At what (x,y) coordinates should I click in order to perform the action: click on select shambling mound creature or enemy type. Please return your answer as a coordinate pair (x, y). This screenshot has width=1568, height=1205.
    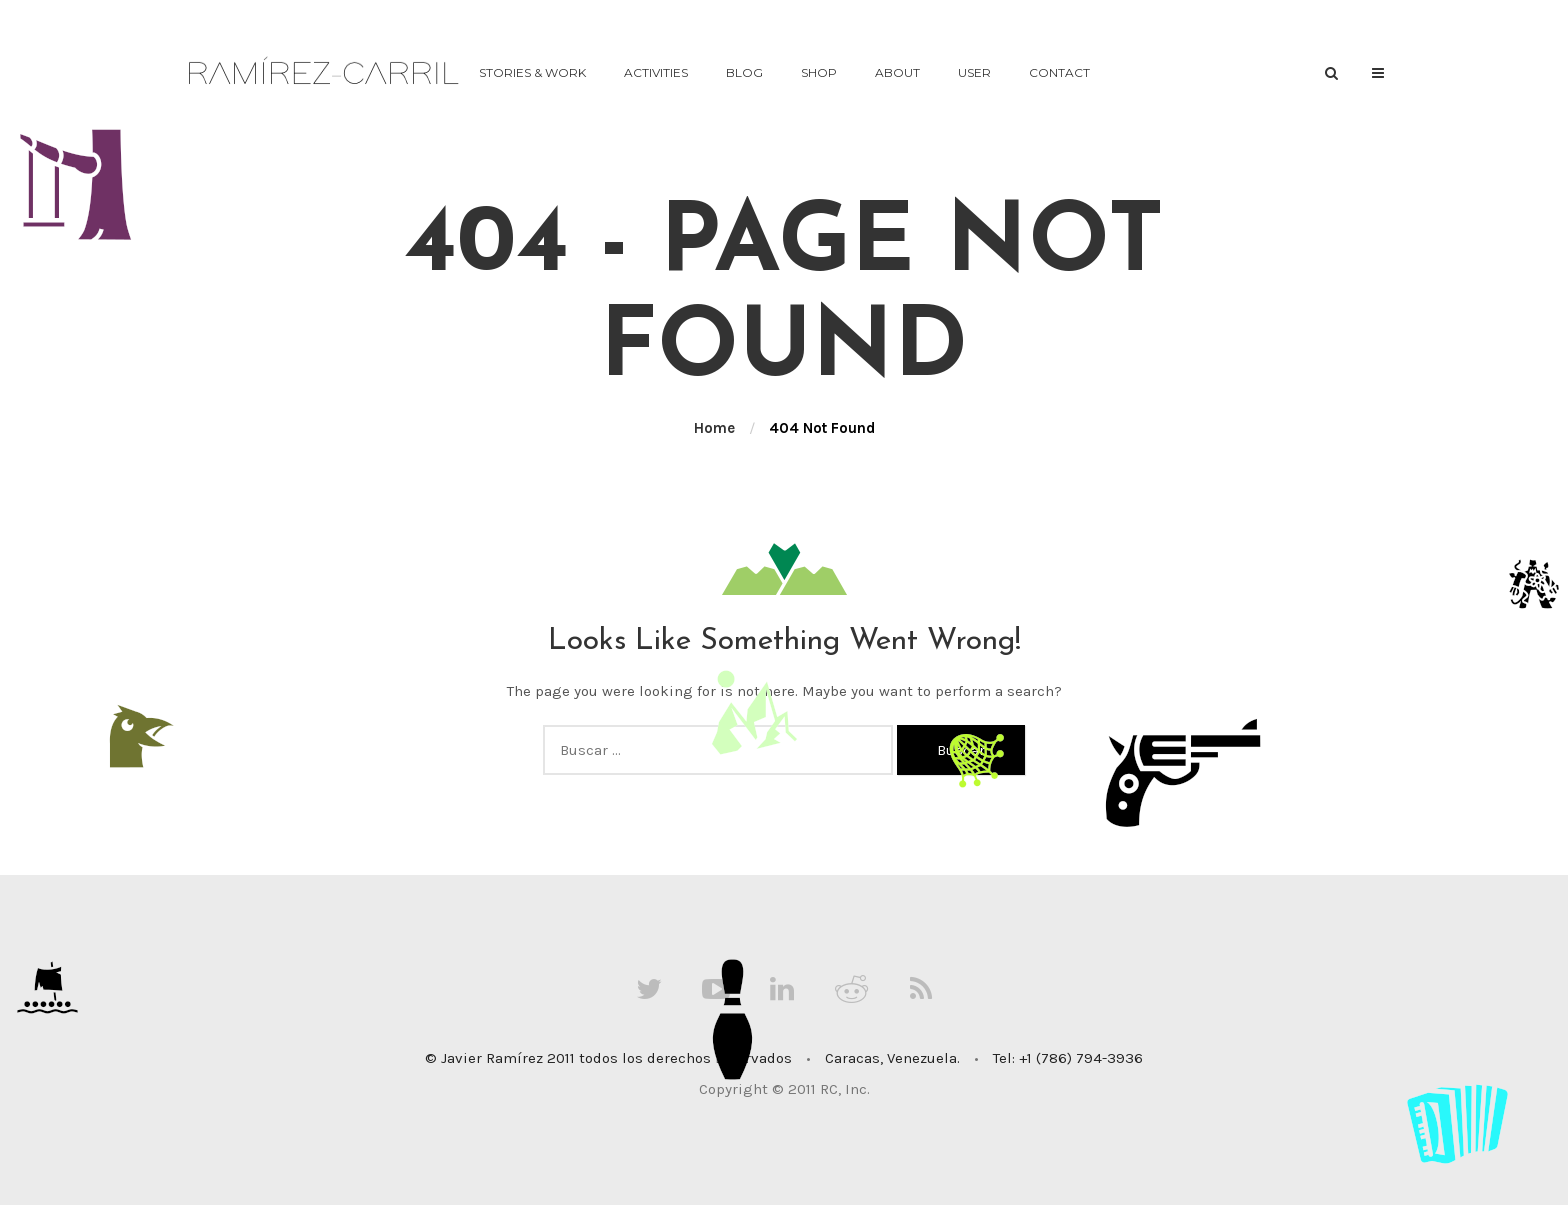
    Looking at the image, I should click on (1534, 584).